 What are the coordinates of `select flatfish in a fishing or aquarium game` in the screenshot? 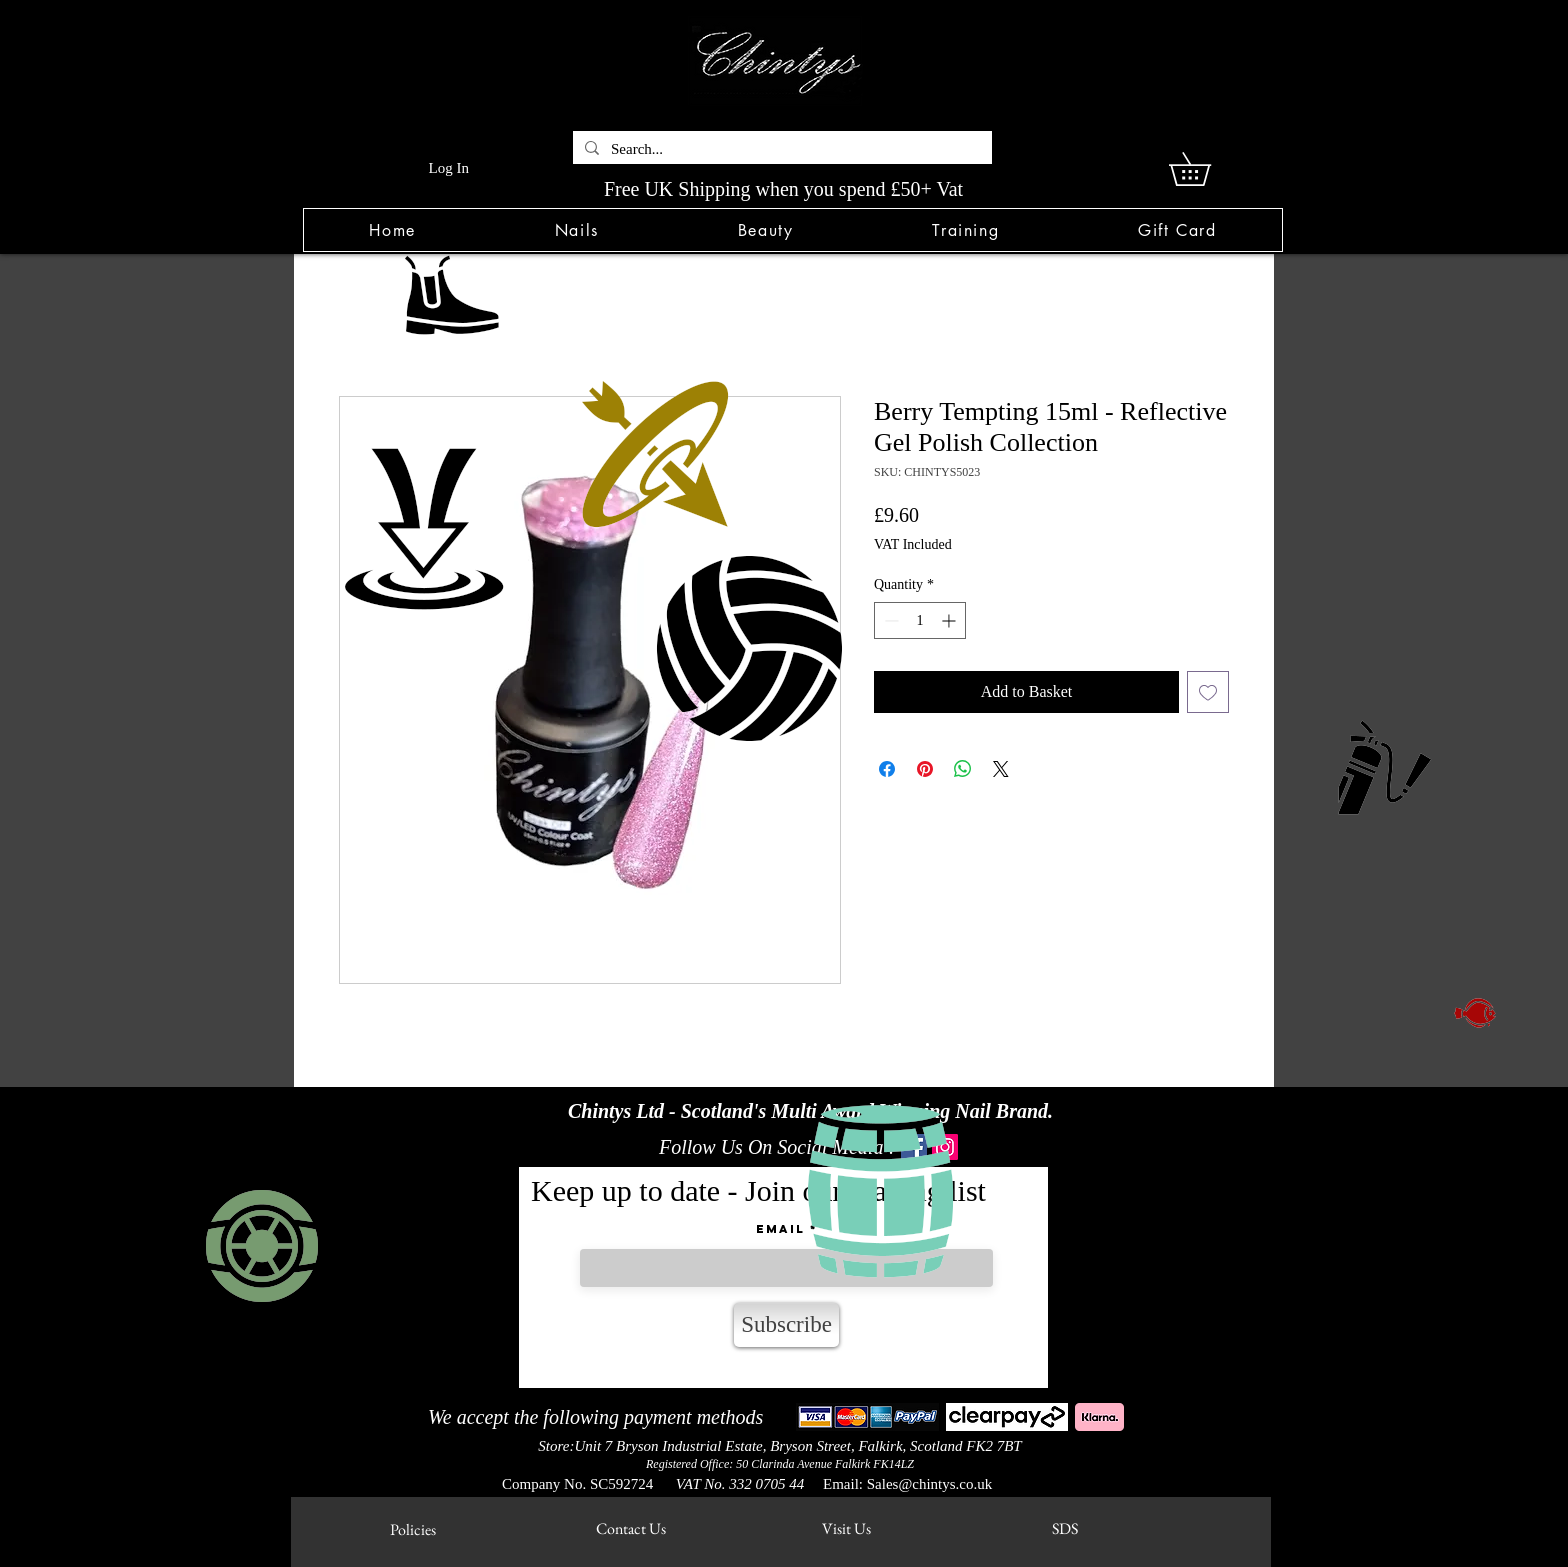 It's located at (1475, 1013).